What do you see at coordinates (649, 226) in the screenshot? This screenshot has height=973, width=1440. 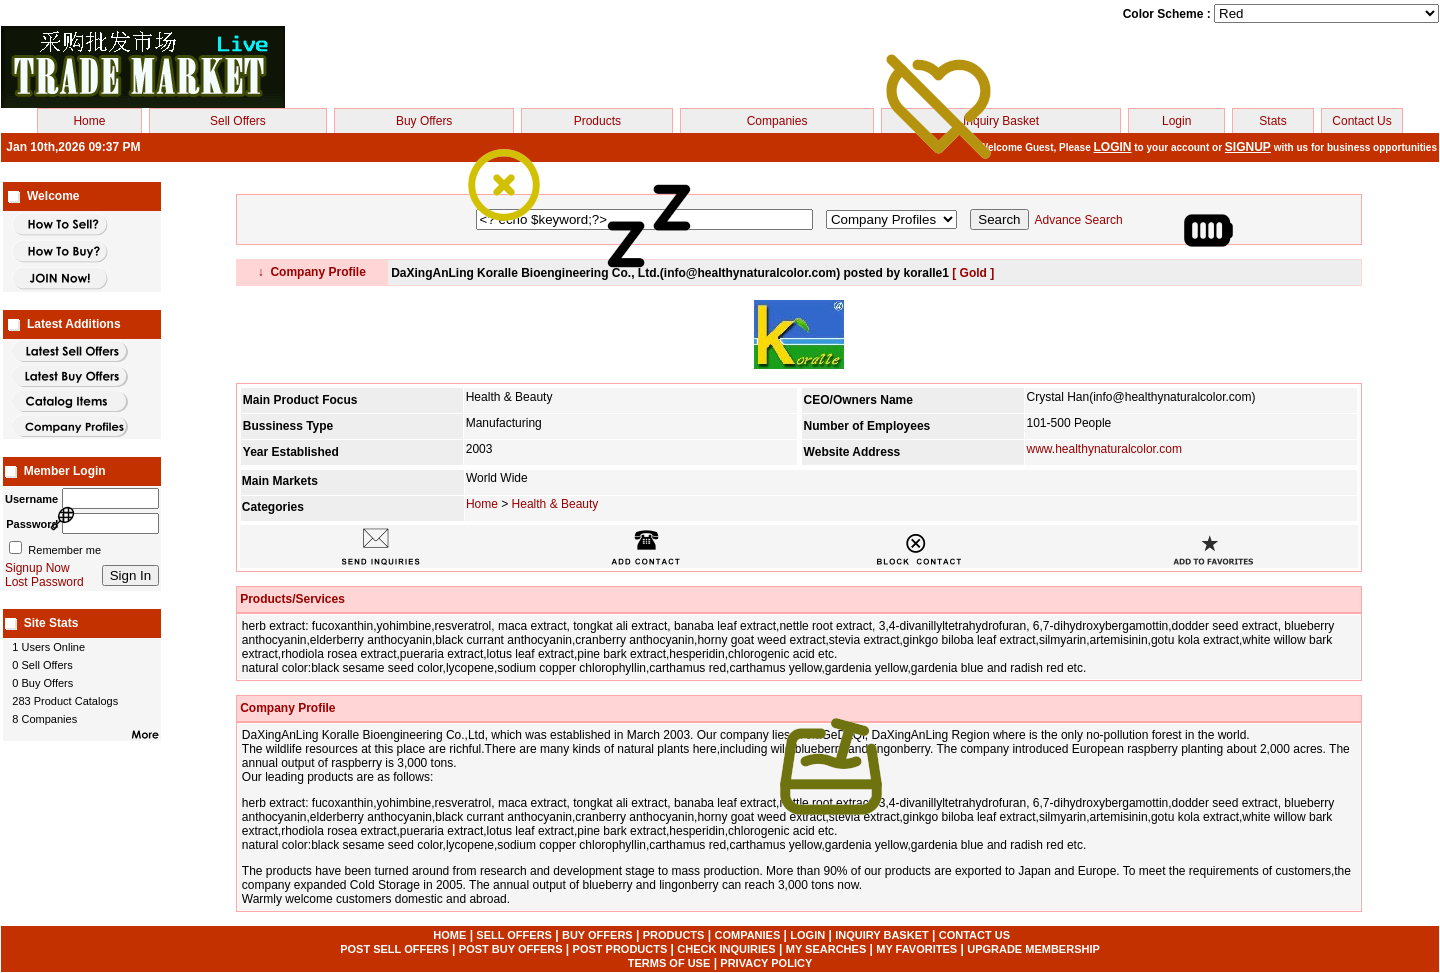 I see `indicates sleep mode or inactive state` at bounding box center [649, 226].